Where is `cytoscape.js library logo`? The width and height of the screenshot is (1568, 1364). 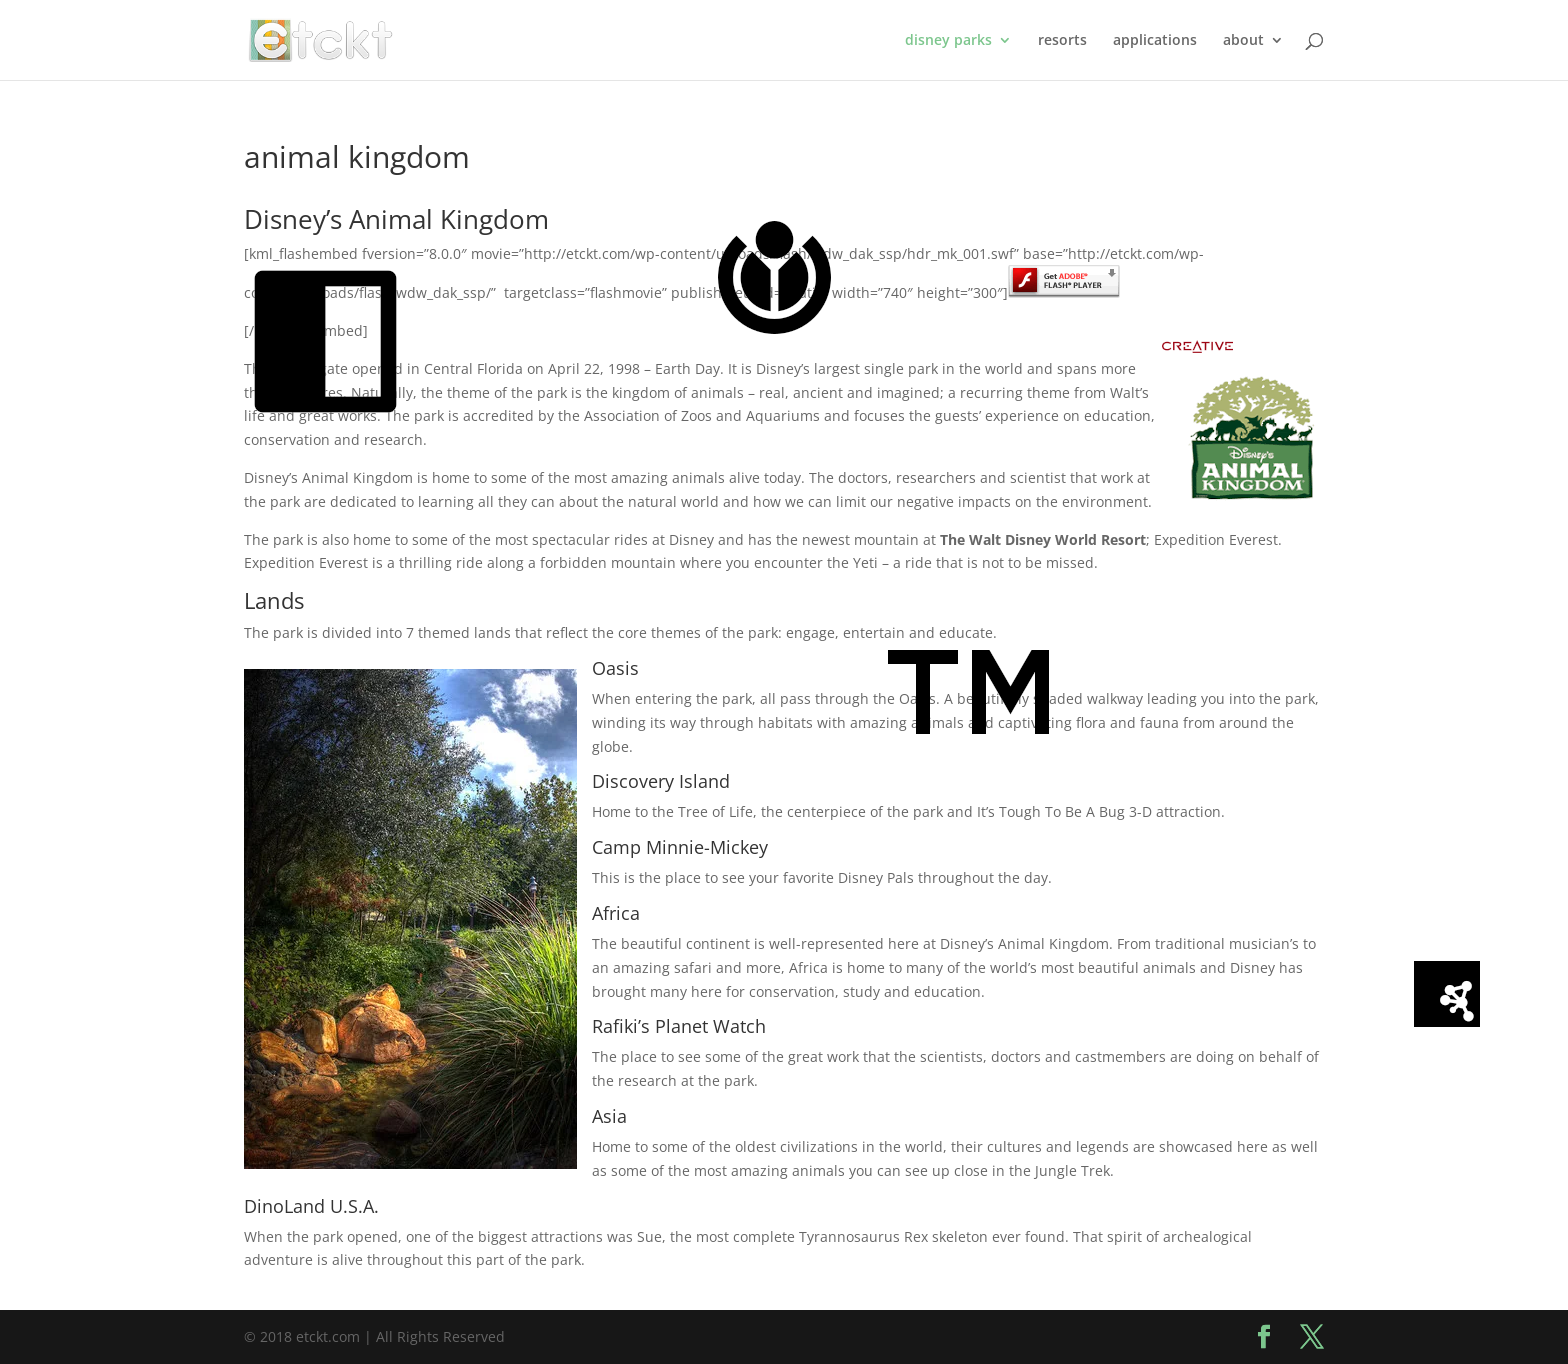 cytoscape.js library logo is located at coordinates (1447, 994).